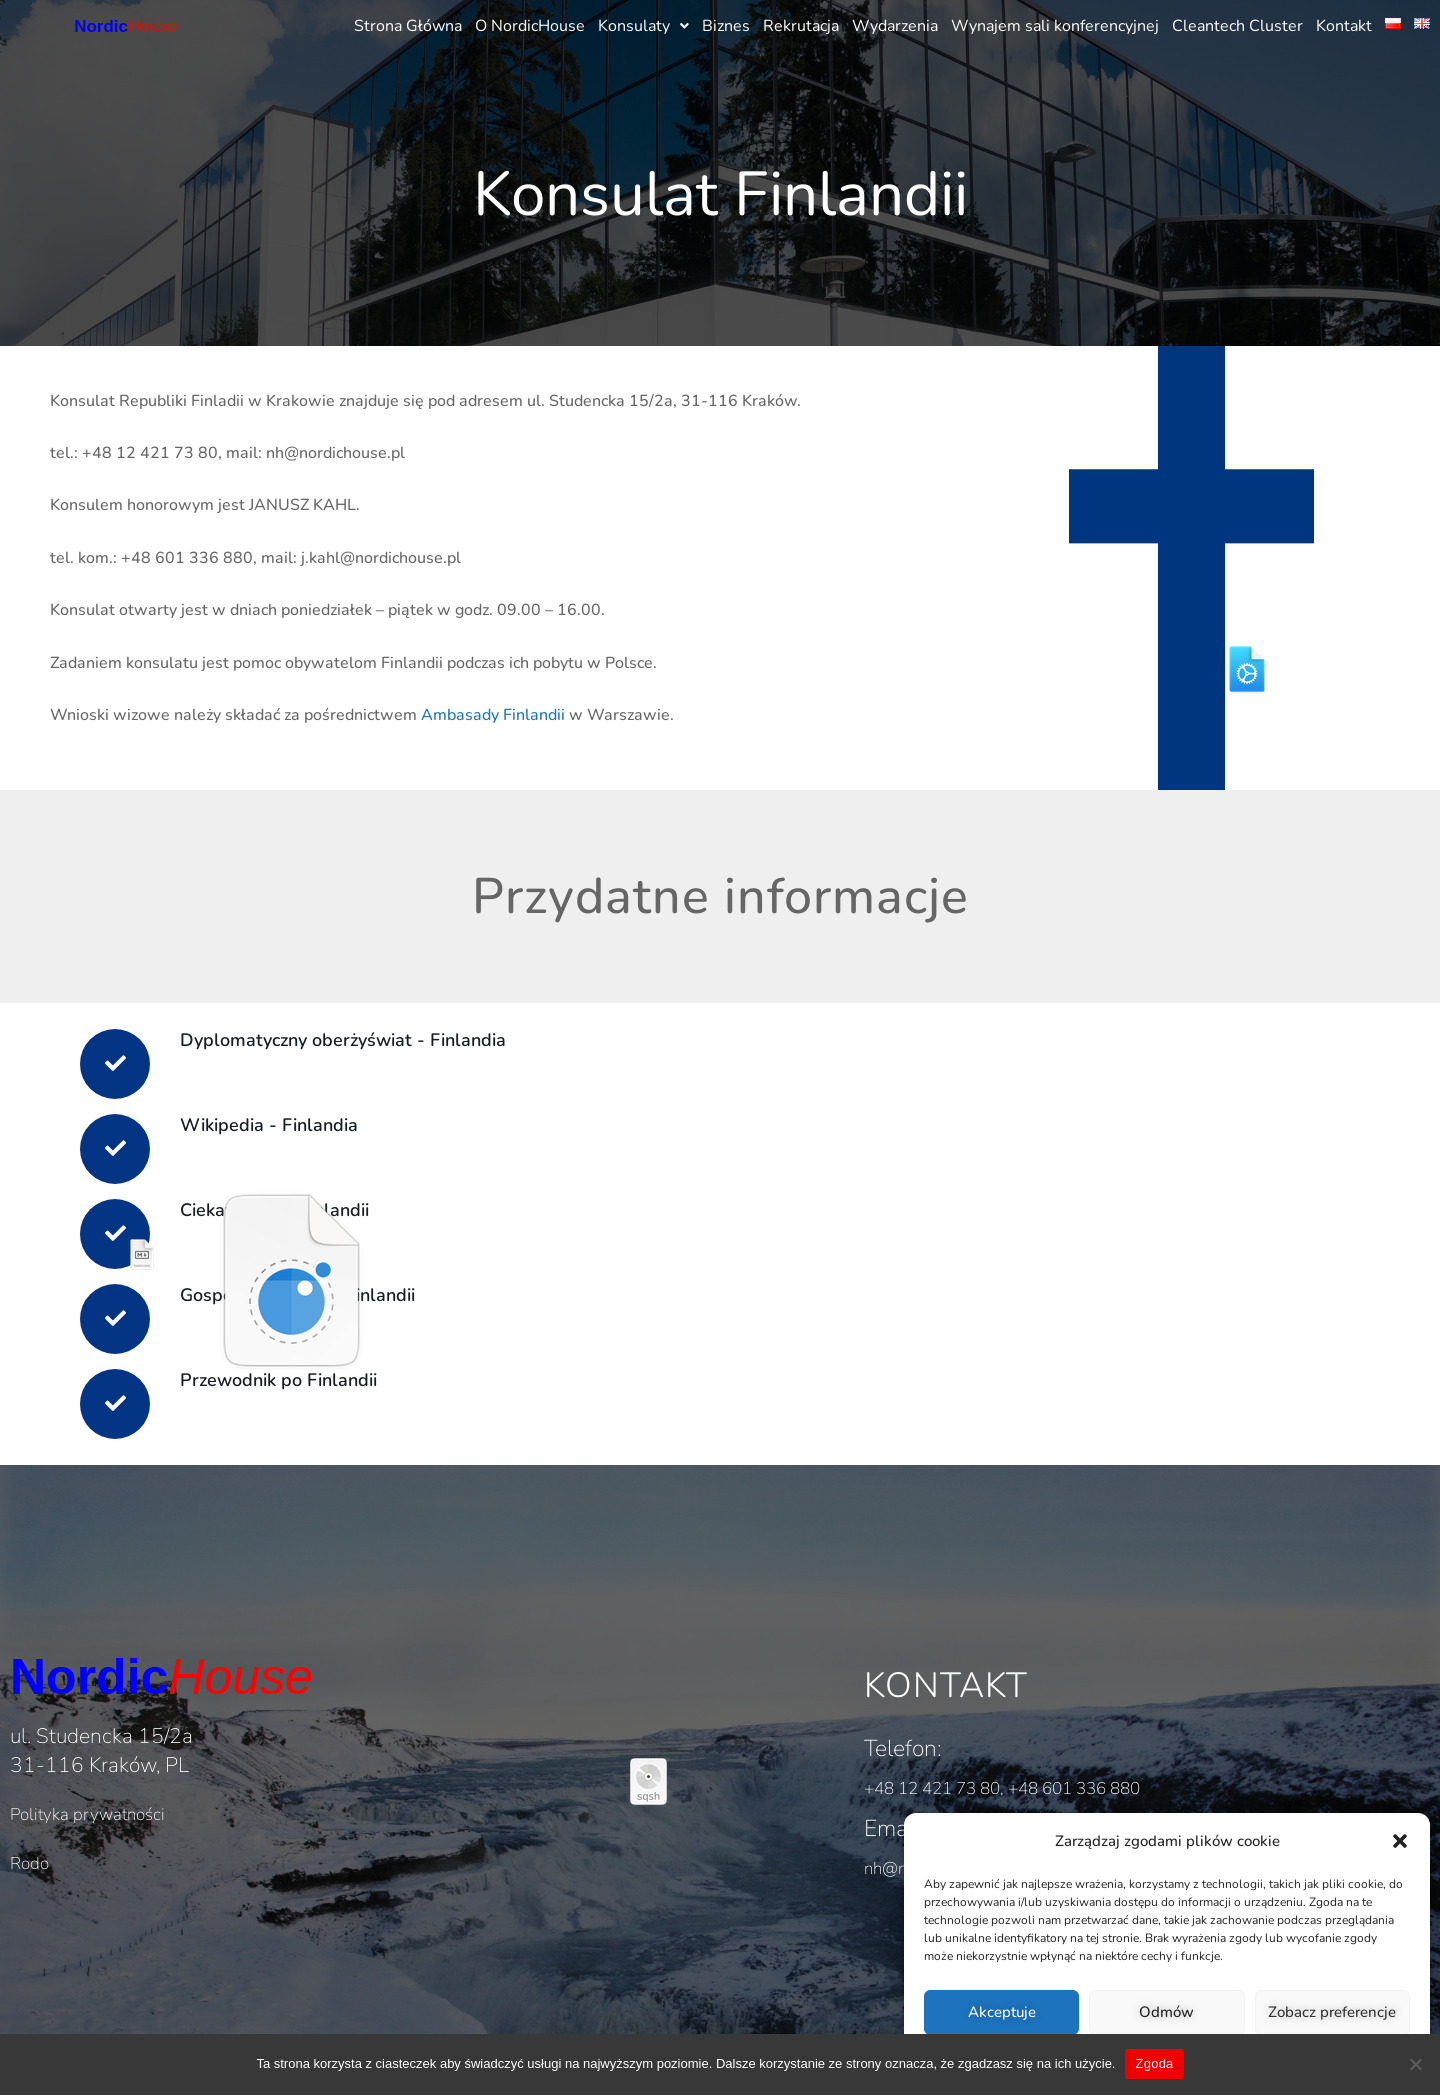 This screenshot has width=1440, height=2095. I want to click on a markdown text file, so click(142, 1255).